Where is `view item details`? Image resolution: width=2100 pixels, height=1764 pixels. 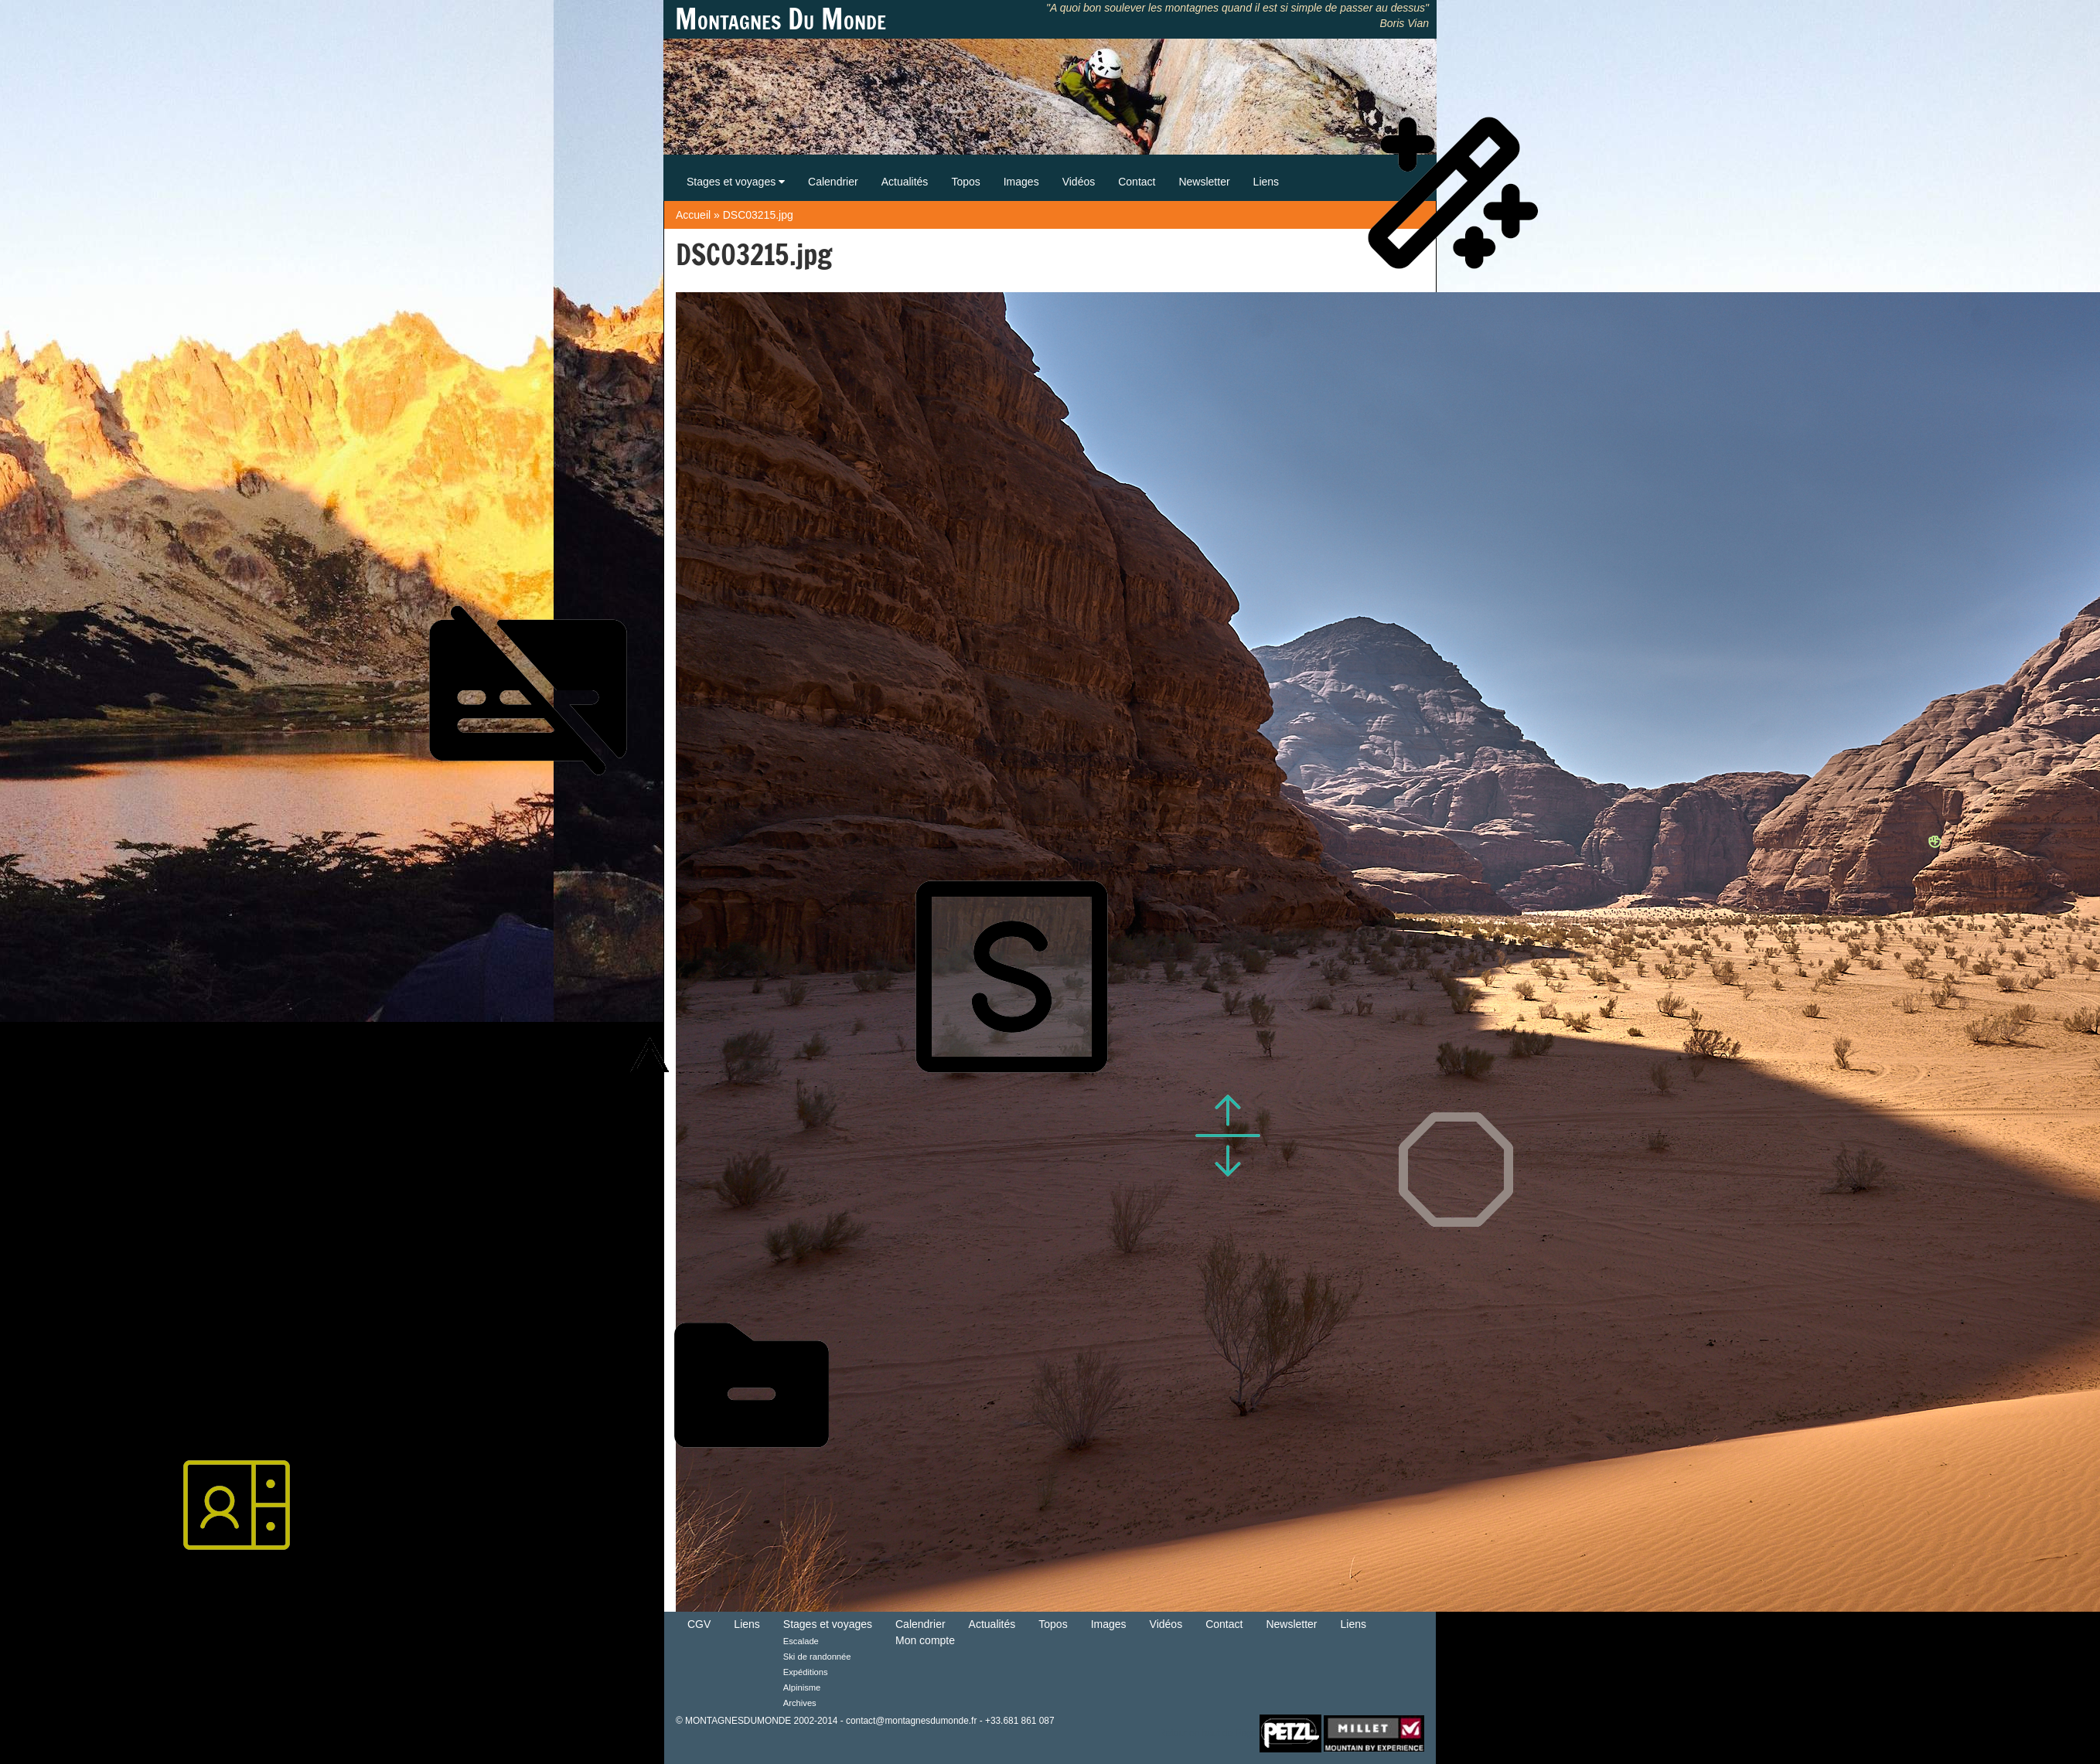 view item details is located at coordinates (649, 1054).